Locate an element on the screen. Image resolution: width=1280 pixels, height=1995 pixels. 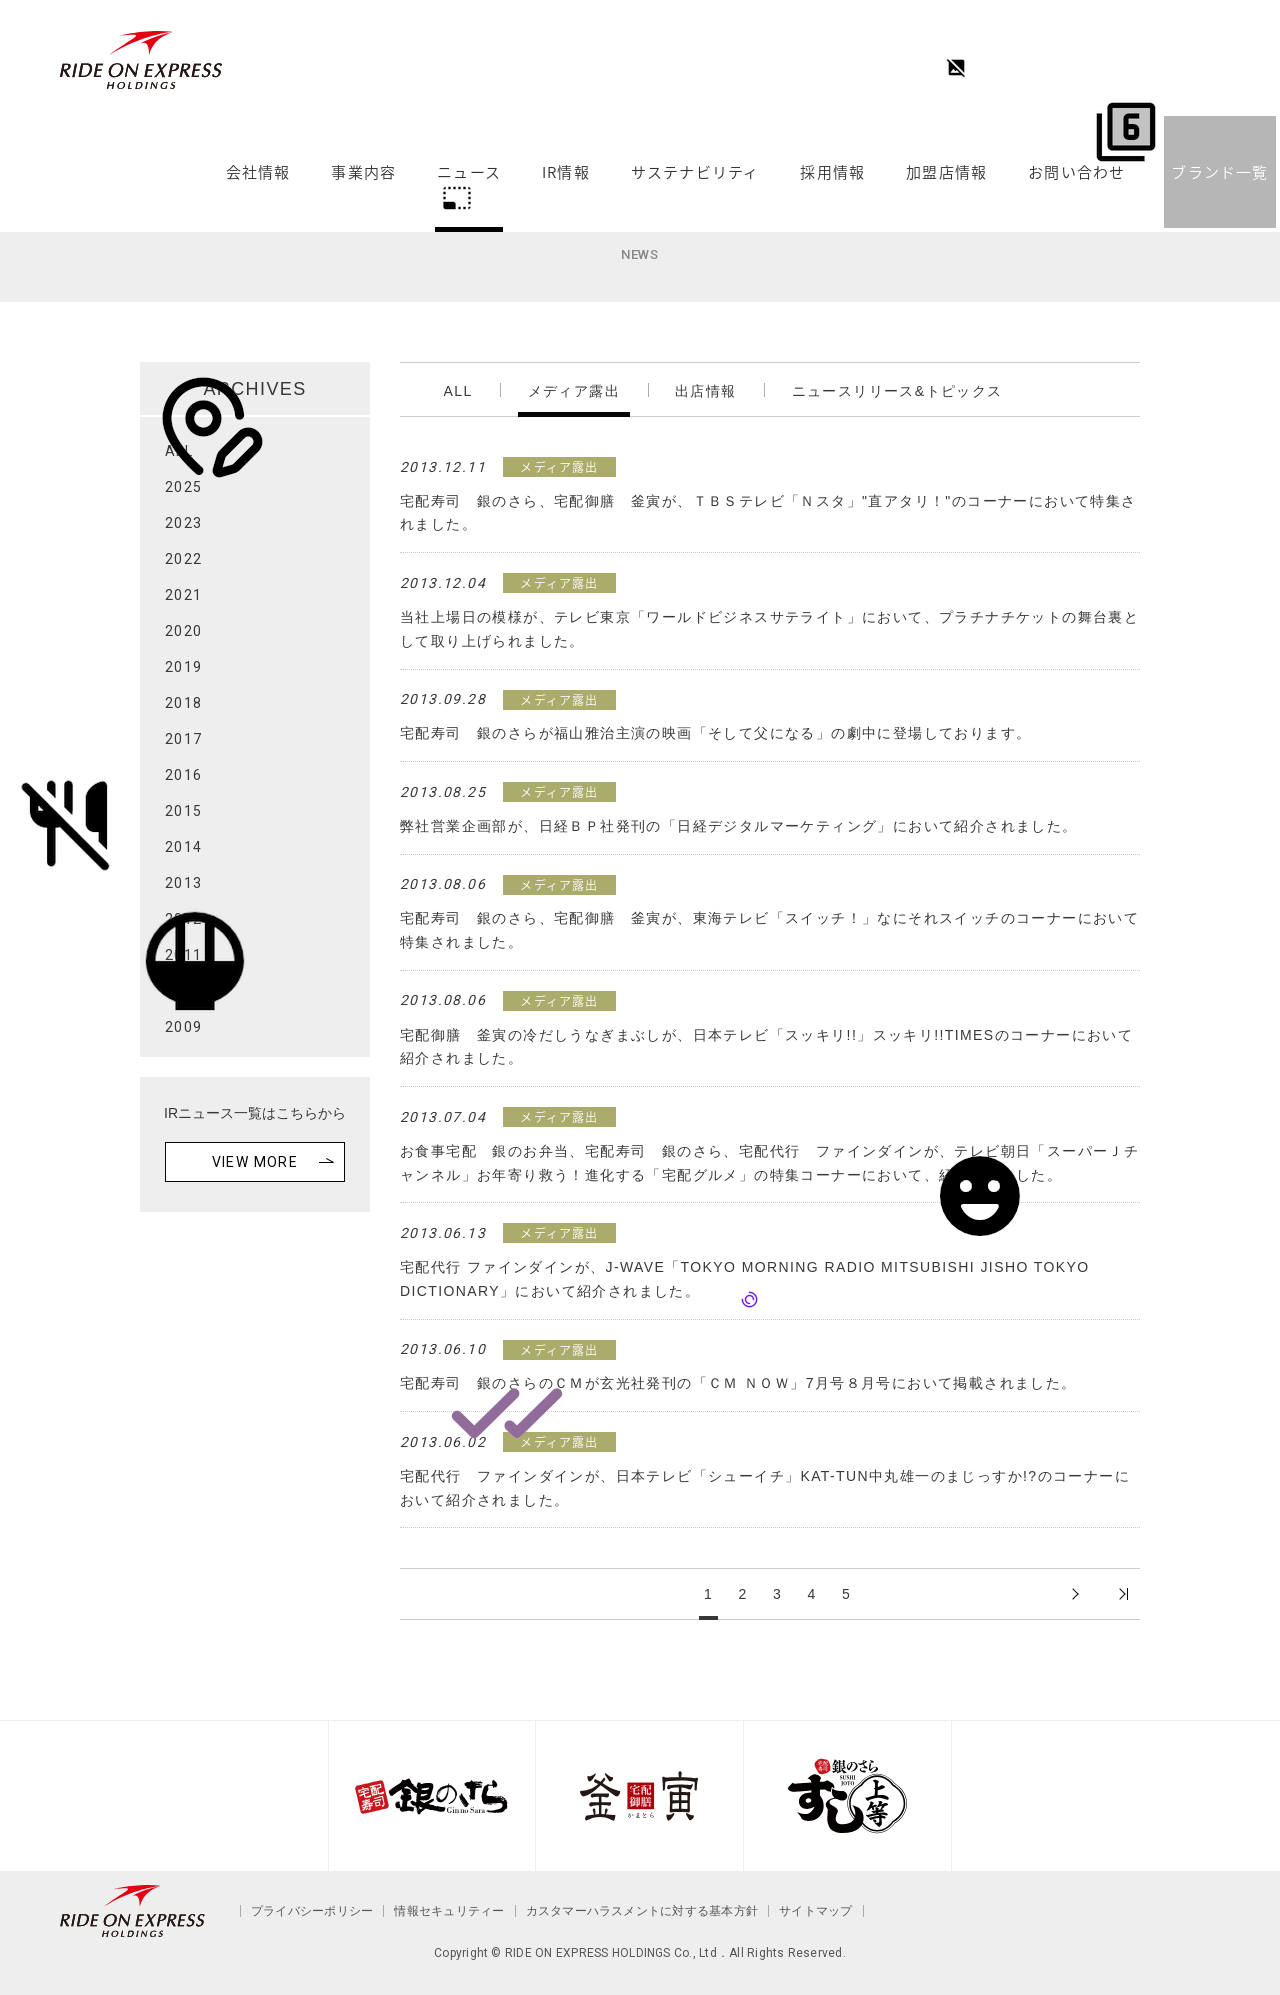
indicates multiple items selected or completed is located at coordinates (507, 1415).